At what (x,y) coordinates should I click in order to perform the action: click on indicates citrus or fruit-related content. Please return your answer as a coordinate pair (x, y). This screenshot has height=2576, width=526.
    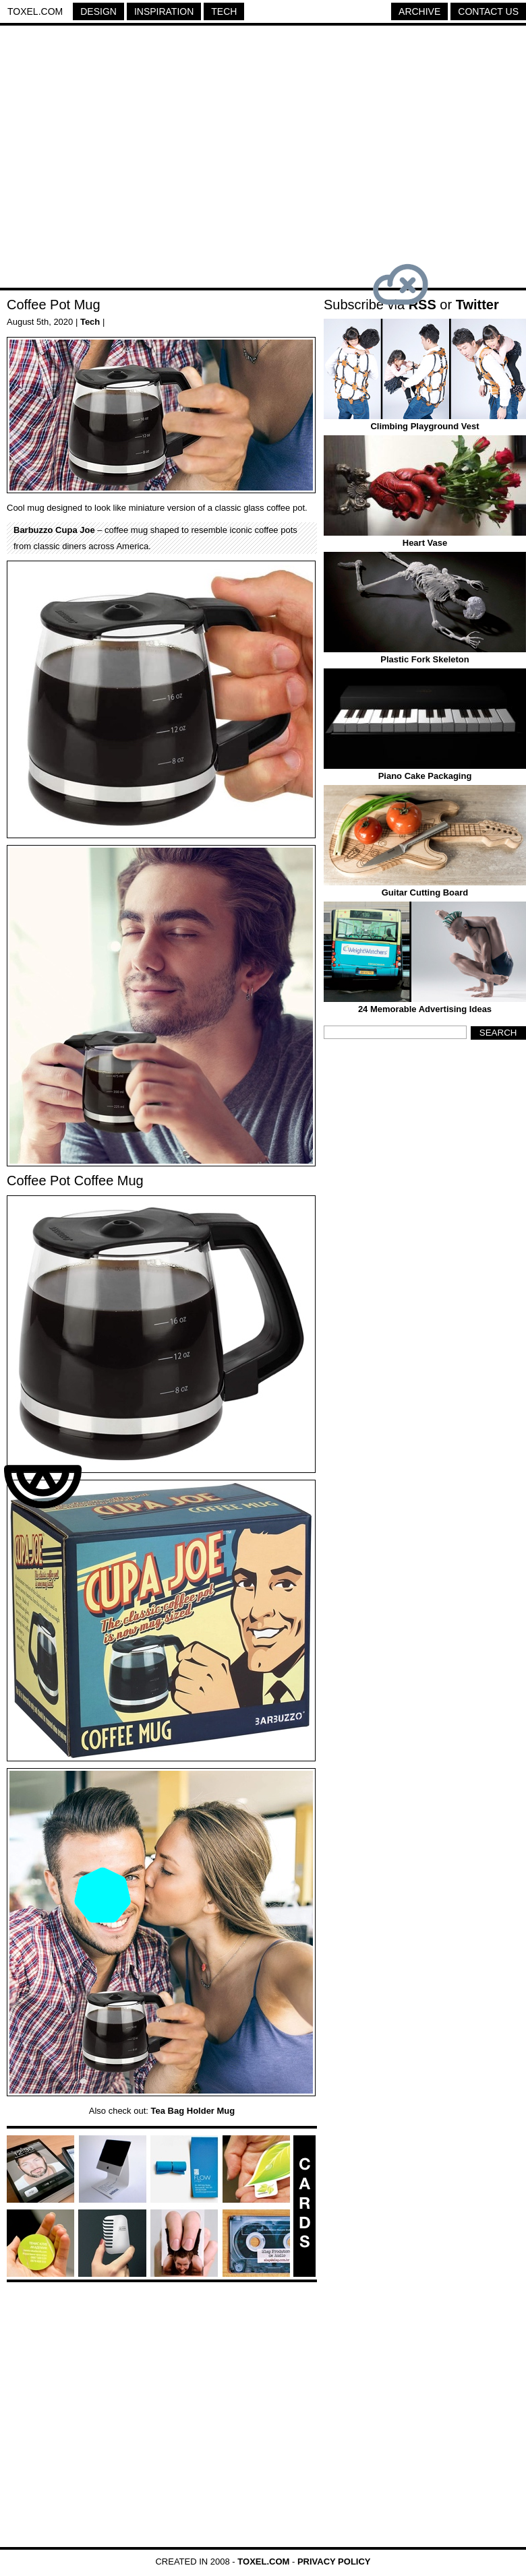
    Looking at the image, I should click on (42, 1480).